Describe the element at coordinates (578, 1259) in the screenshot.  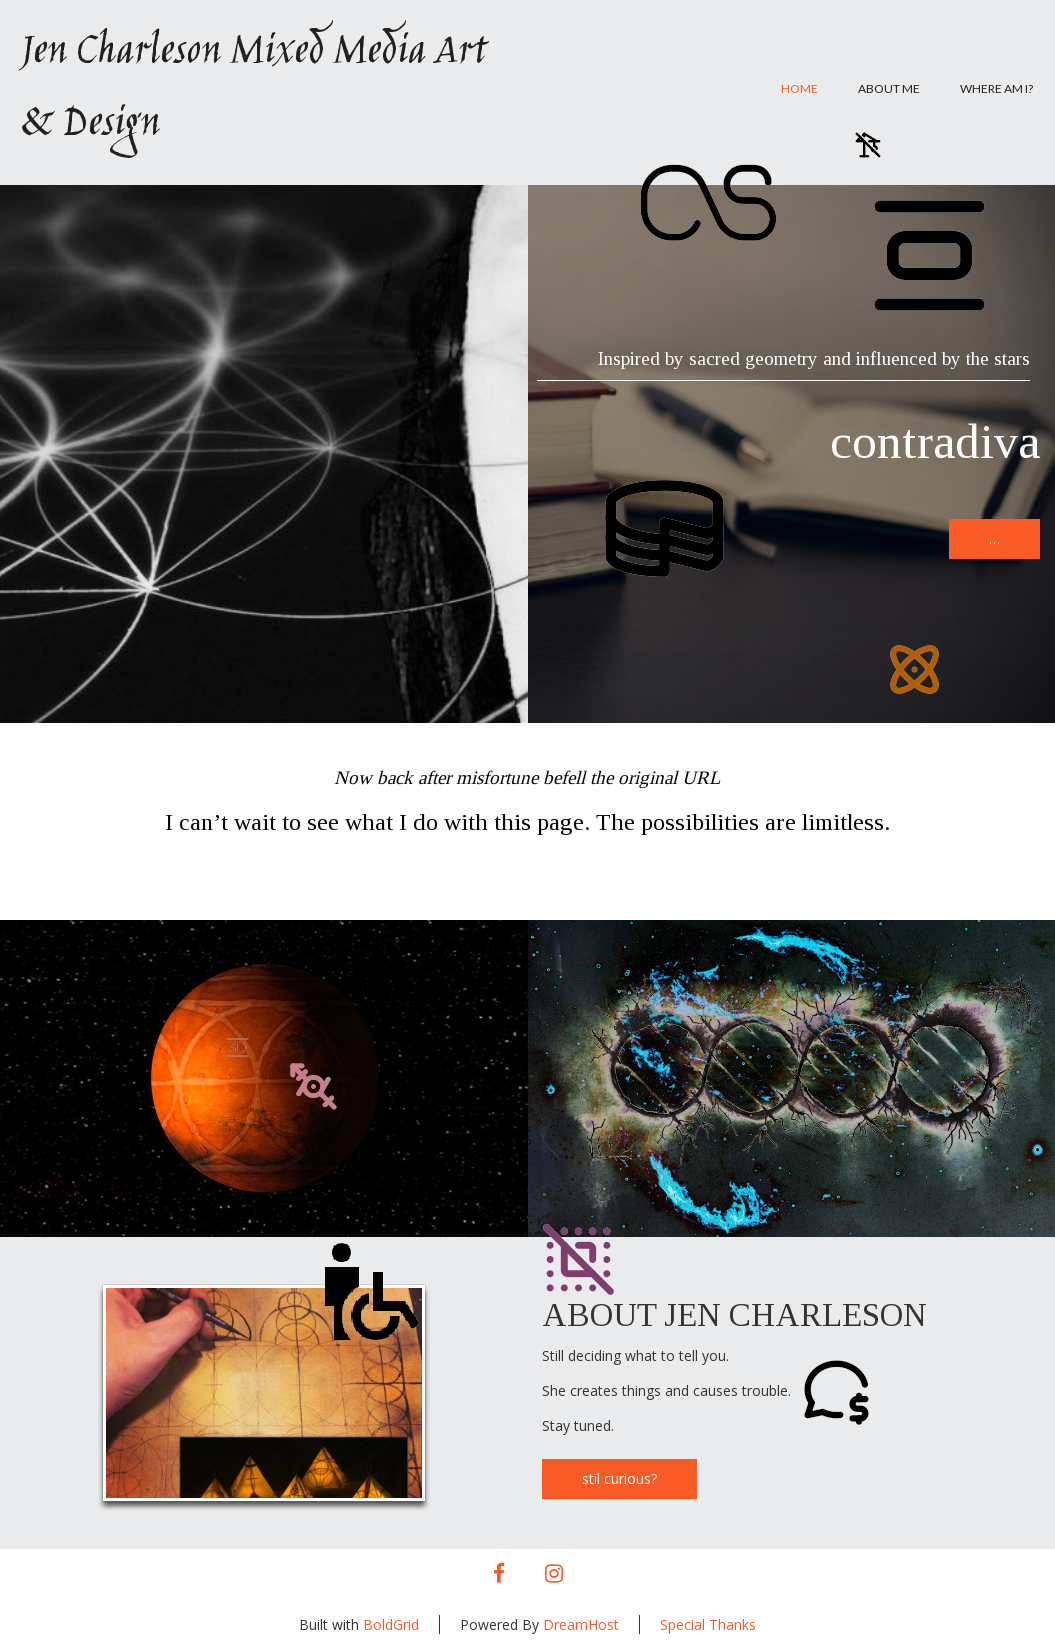
I see `deselect all items` at that location.